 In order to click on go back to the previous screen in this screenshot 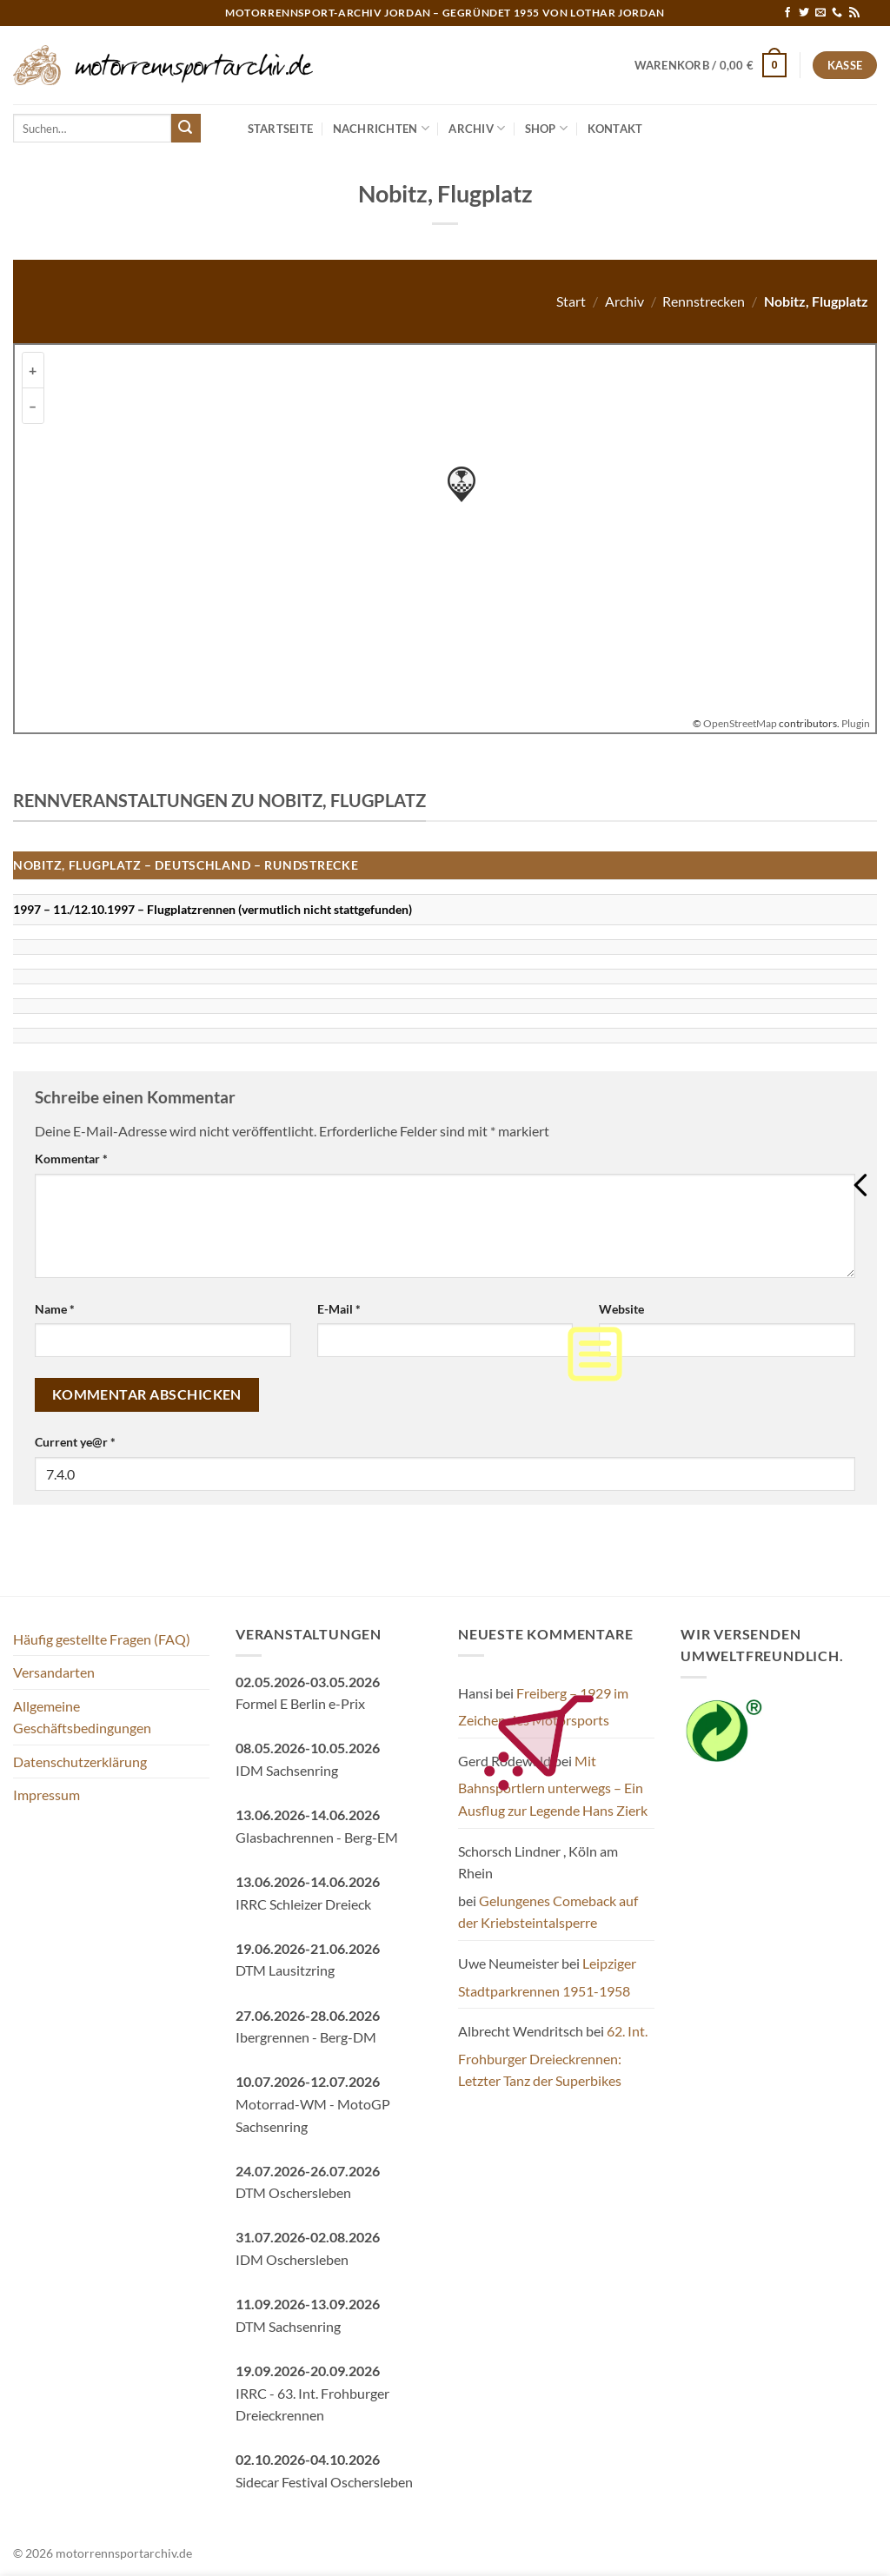, I will do `click(861, 1185)`.